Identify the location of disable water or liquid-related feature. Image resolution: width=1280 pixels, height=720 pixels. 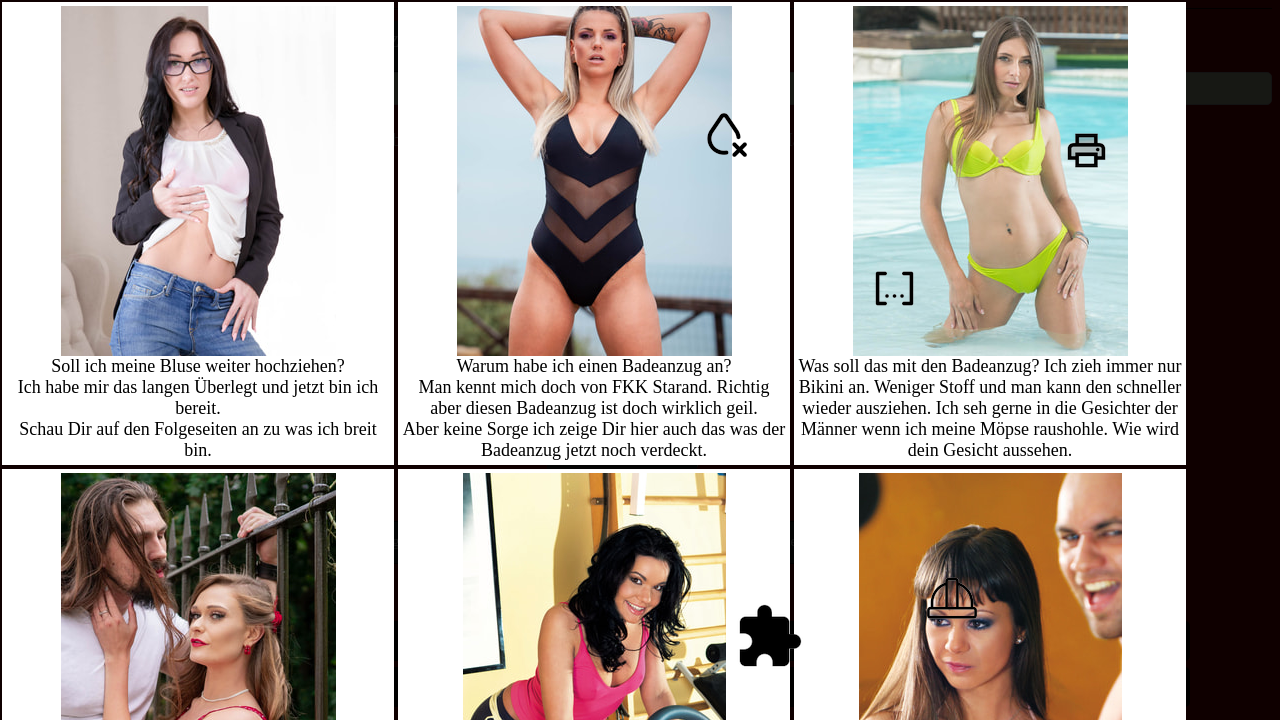
(724, 134).